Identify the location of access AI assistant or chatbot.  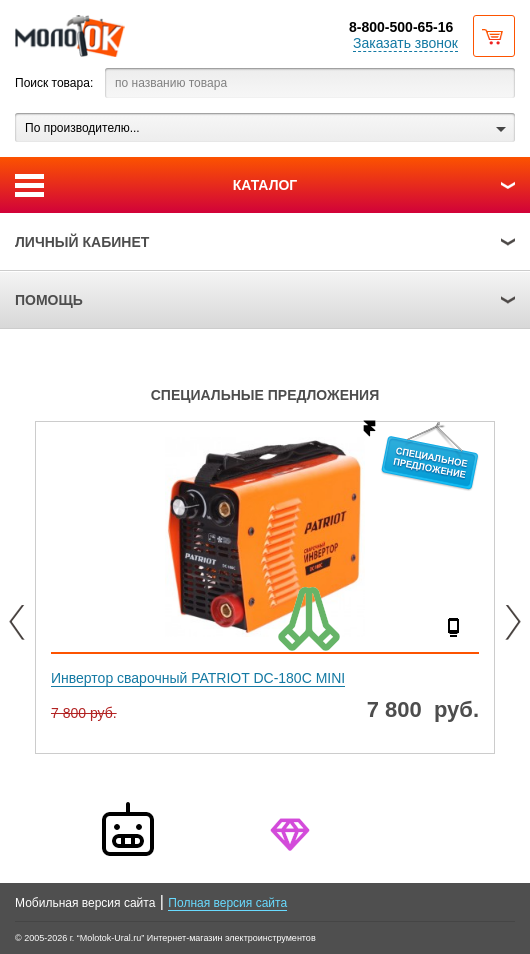
(128, 832).